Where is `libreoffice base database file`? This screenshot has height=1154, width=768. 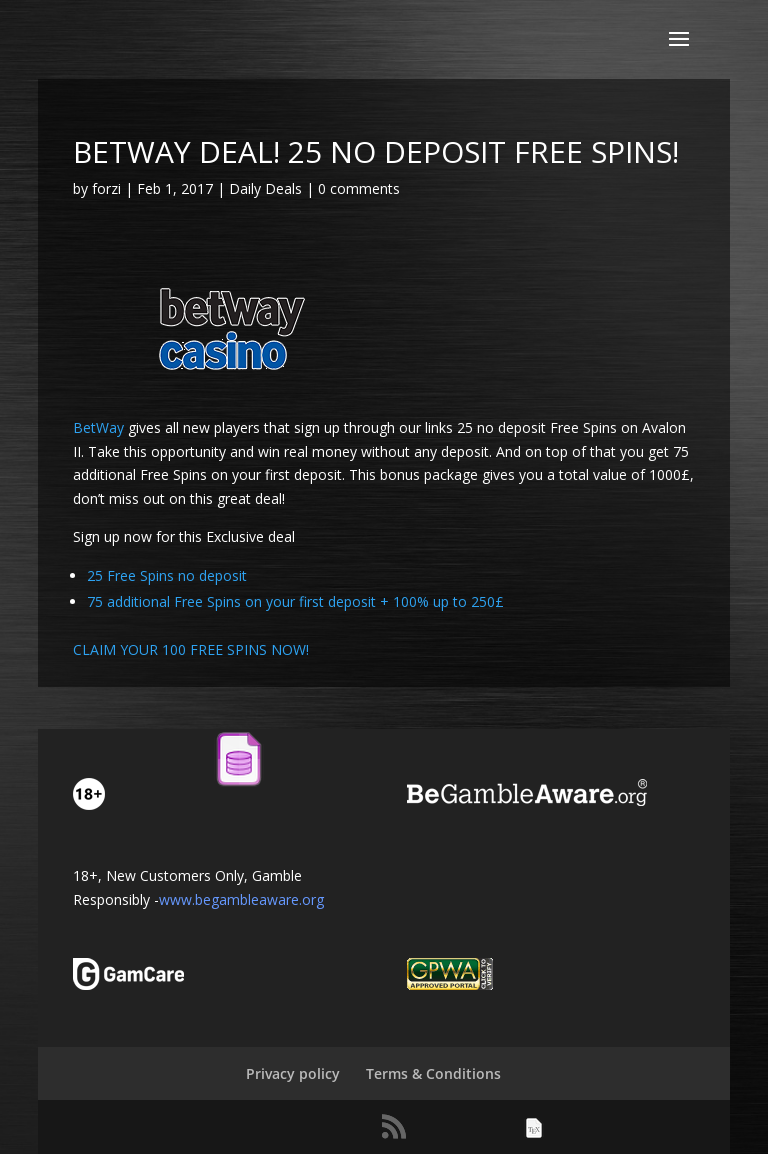
libreoffice base database file is located at coordinates (239, 759).